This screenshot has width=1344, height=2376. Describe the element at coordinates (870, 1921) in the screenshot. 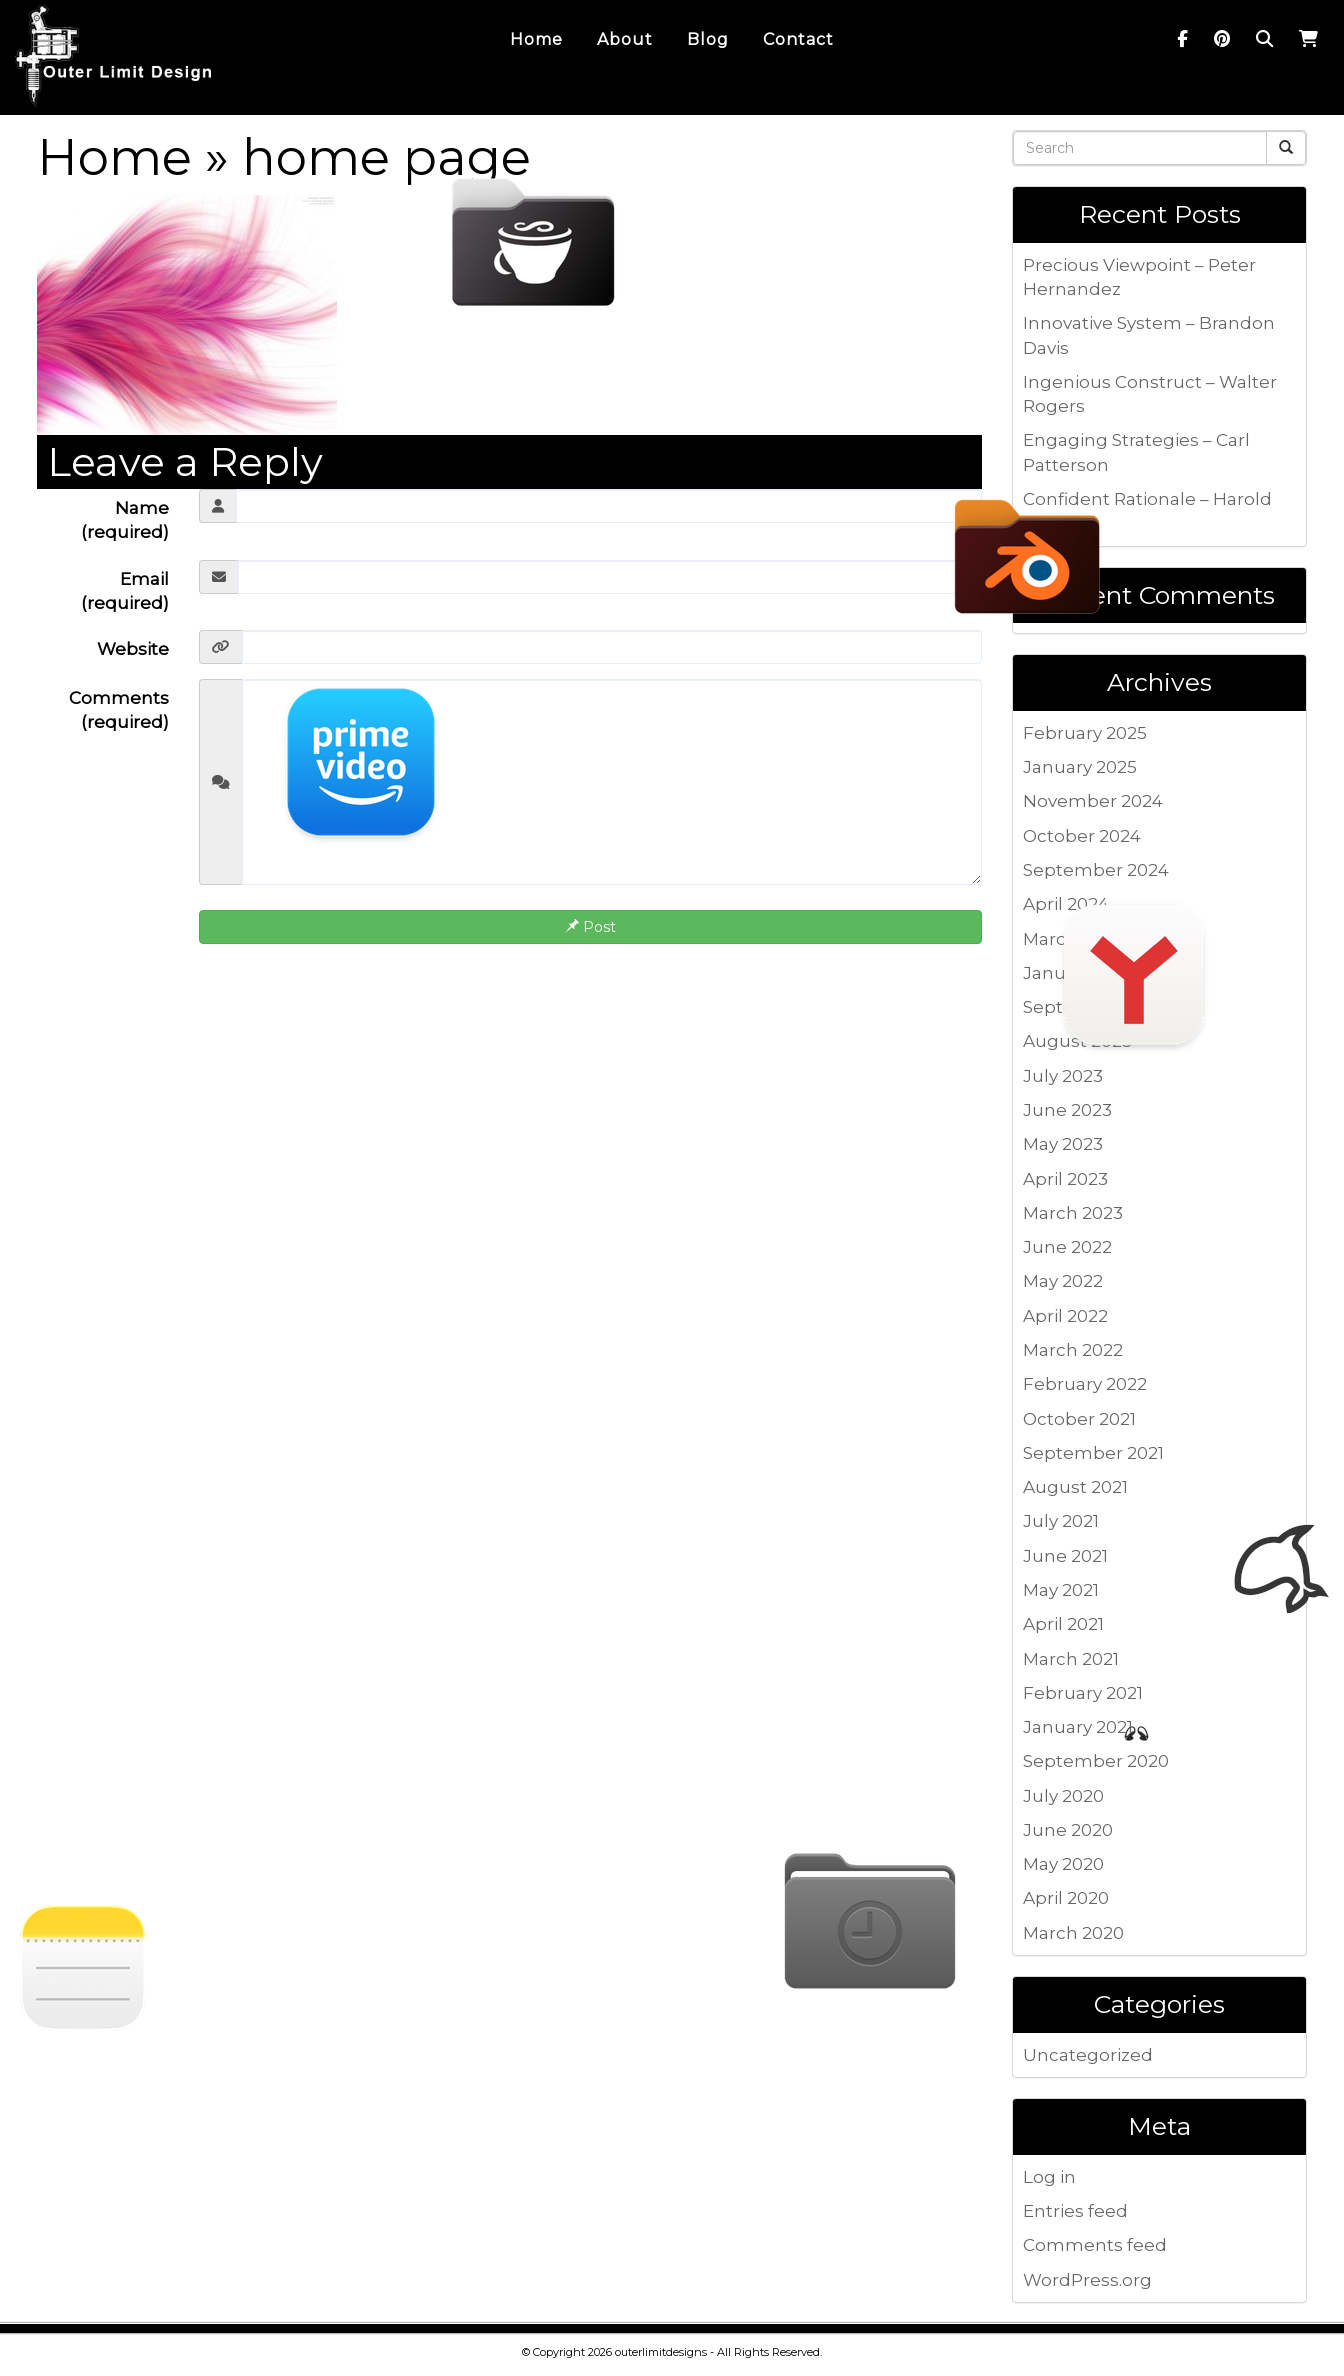

I see `access temporary files folder` at that location.